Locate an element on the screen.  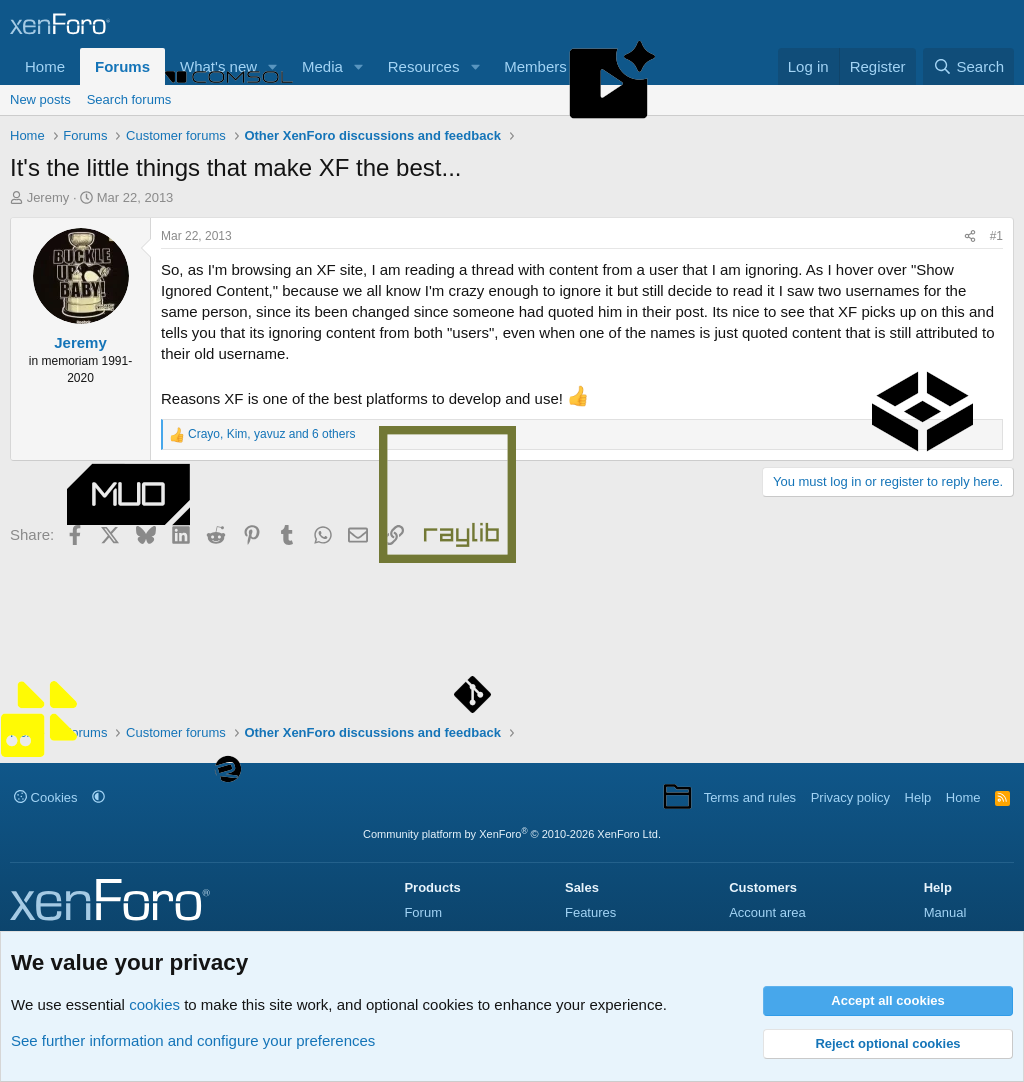
access AI-powered video features is located at coordinates (608, 83).